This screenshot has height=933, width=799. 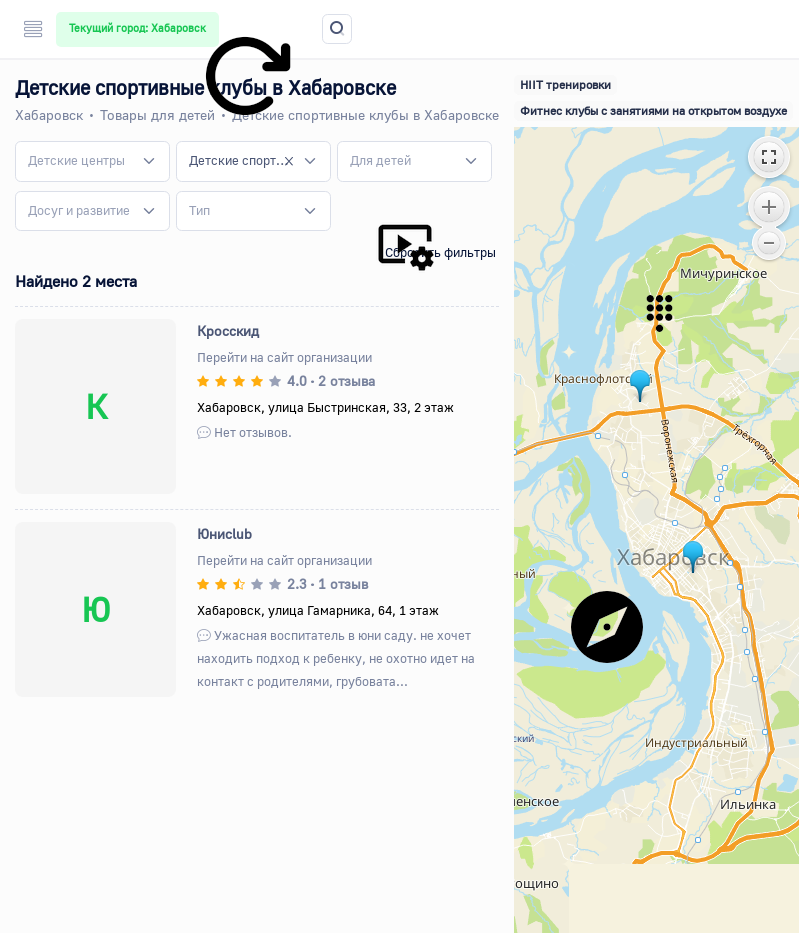 I want to click on open the phone dial pad, so click(x=659, y=313).